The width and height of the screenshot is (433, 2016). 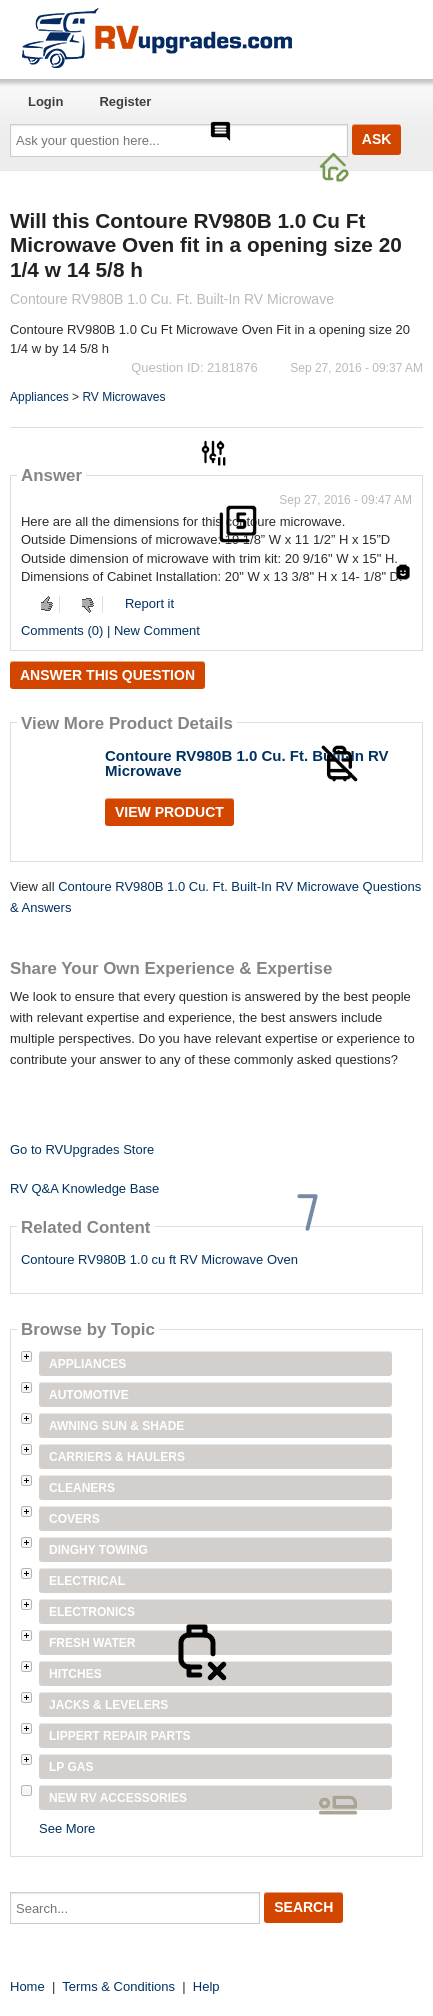 What do you see at coordinates (339, 763) in the screenshot?
I see `no luggage allowed` at bounding box center [339, 763].